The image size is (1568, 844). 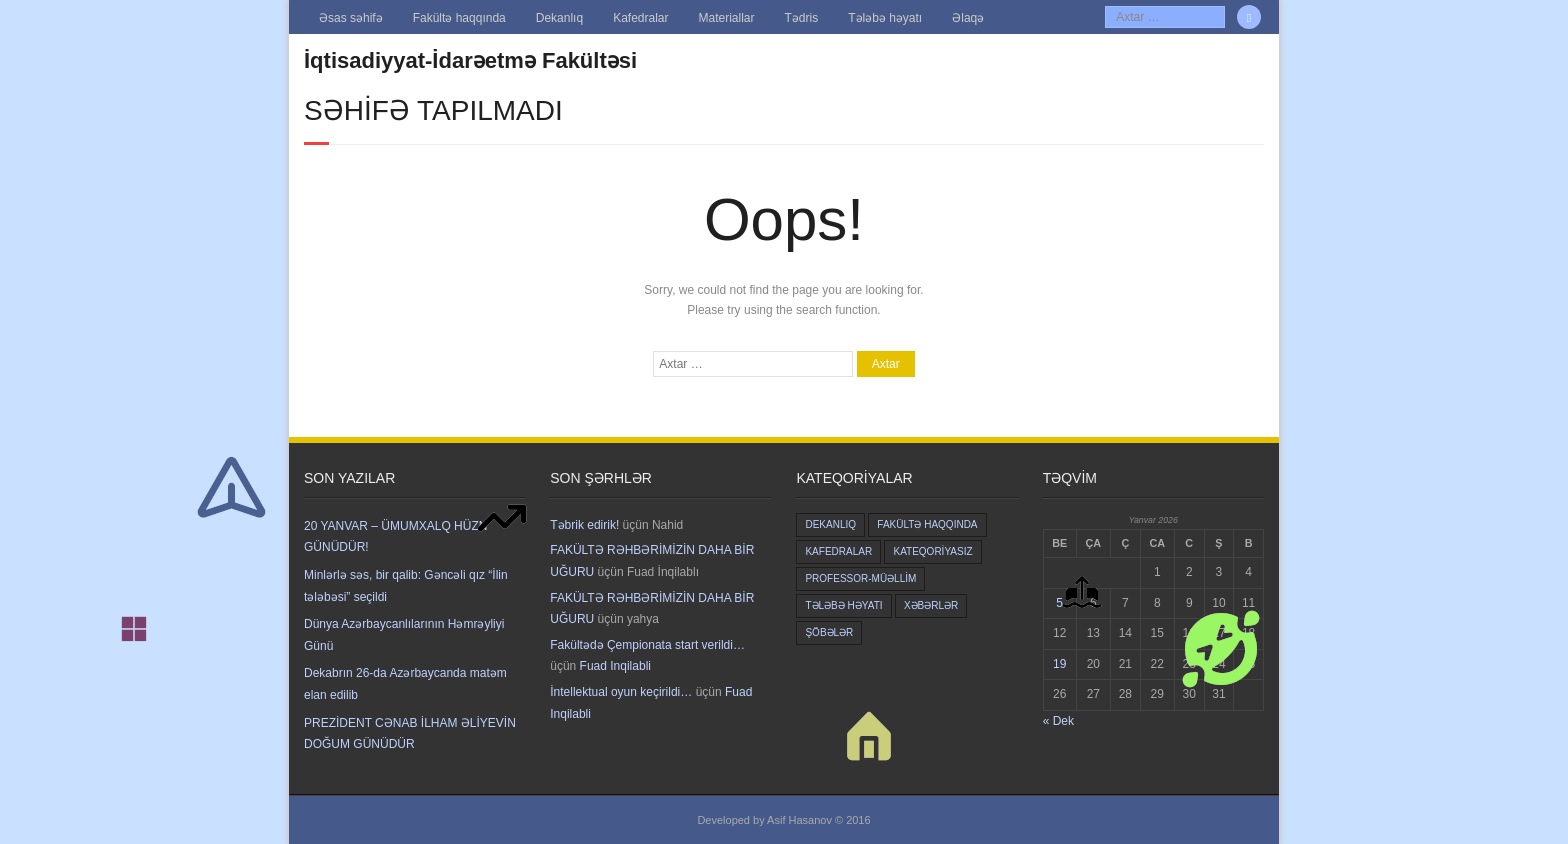 What do you see at coordinates (1082, 592) in the screenshot?
I see `indicates rising water levels or flood warning` at bounding box center [1082, 592].